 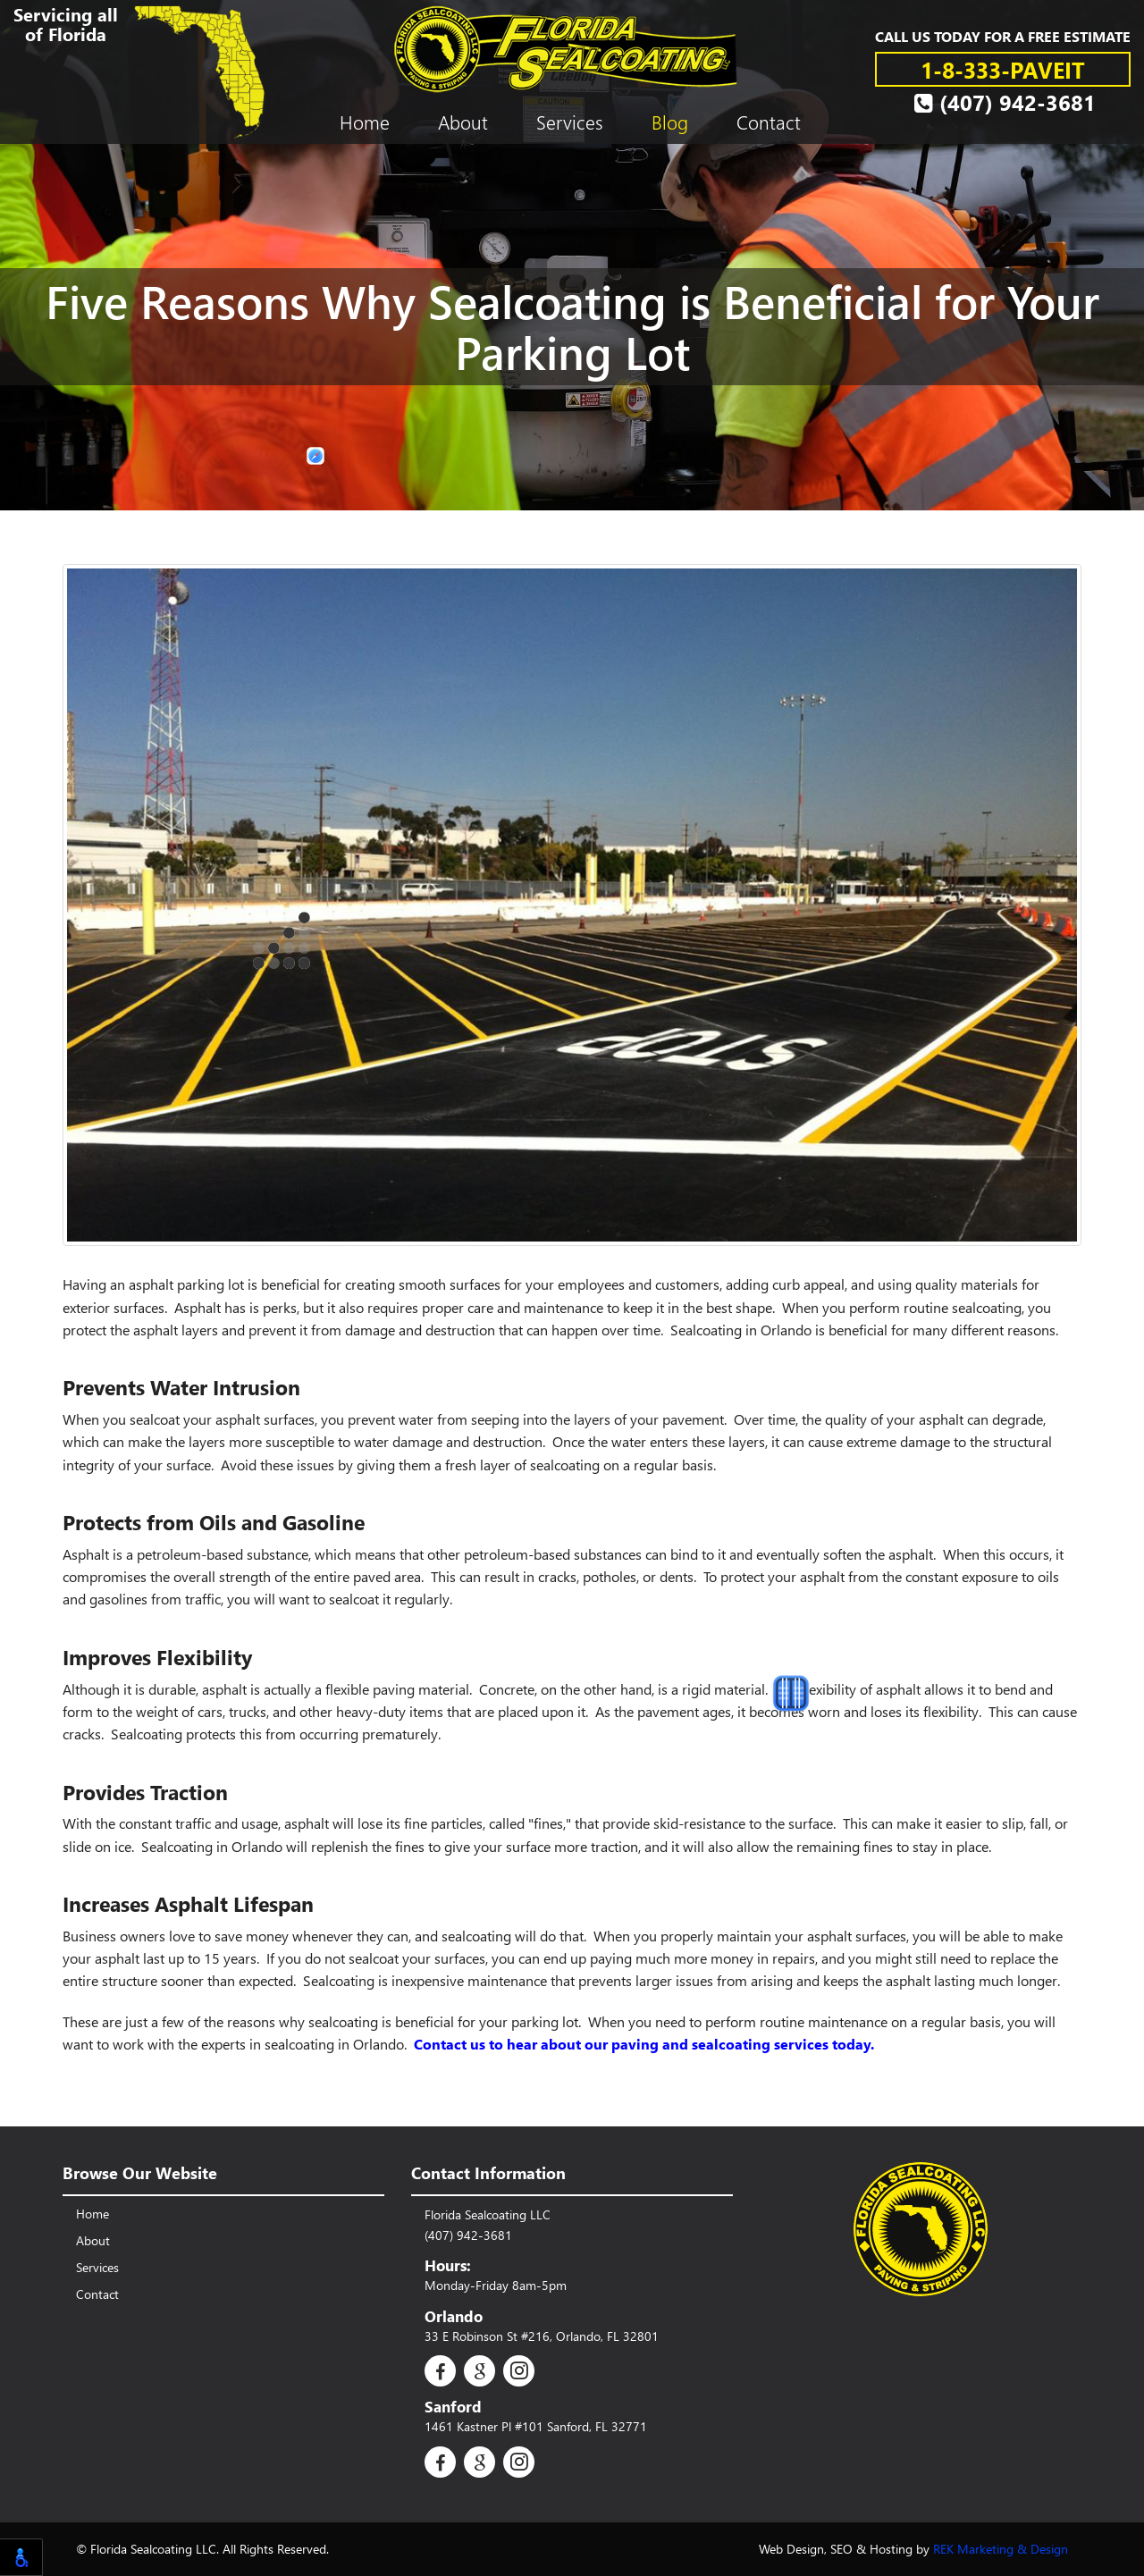 I want to click on open the web browser app, so click(x=315, y=456).